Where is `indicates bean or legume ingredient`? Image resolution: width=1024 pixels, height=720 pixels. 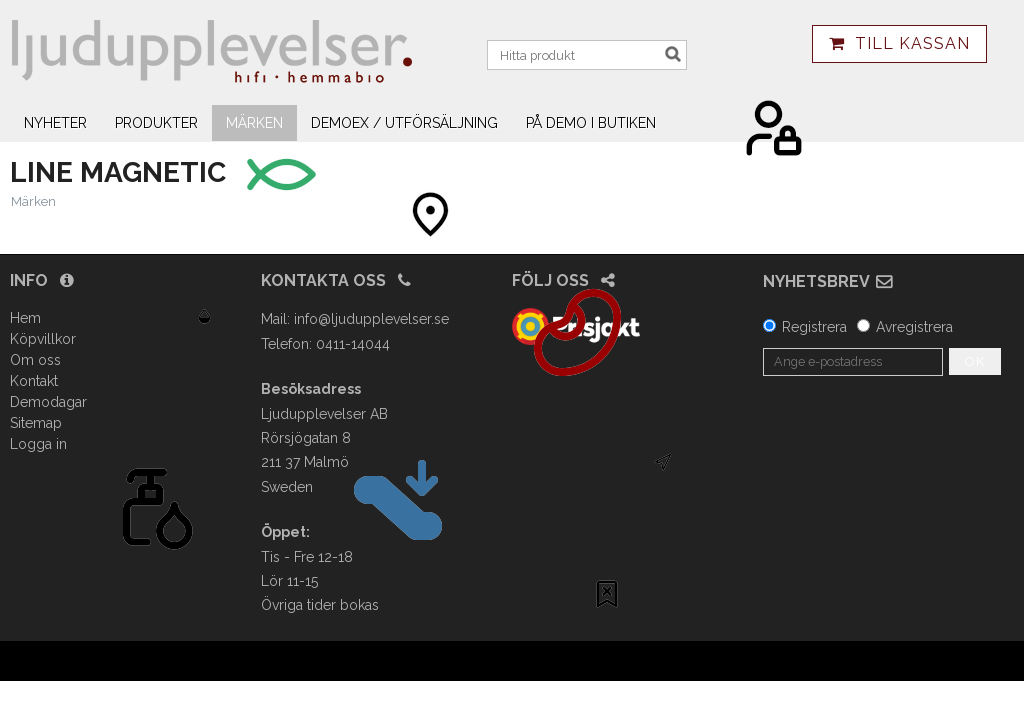
indicates bean or legume ingredient is located at coordinates (577, 332).